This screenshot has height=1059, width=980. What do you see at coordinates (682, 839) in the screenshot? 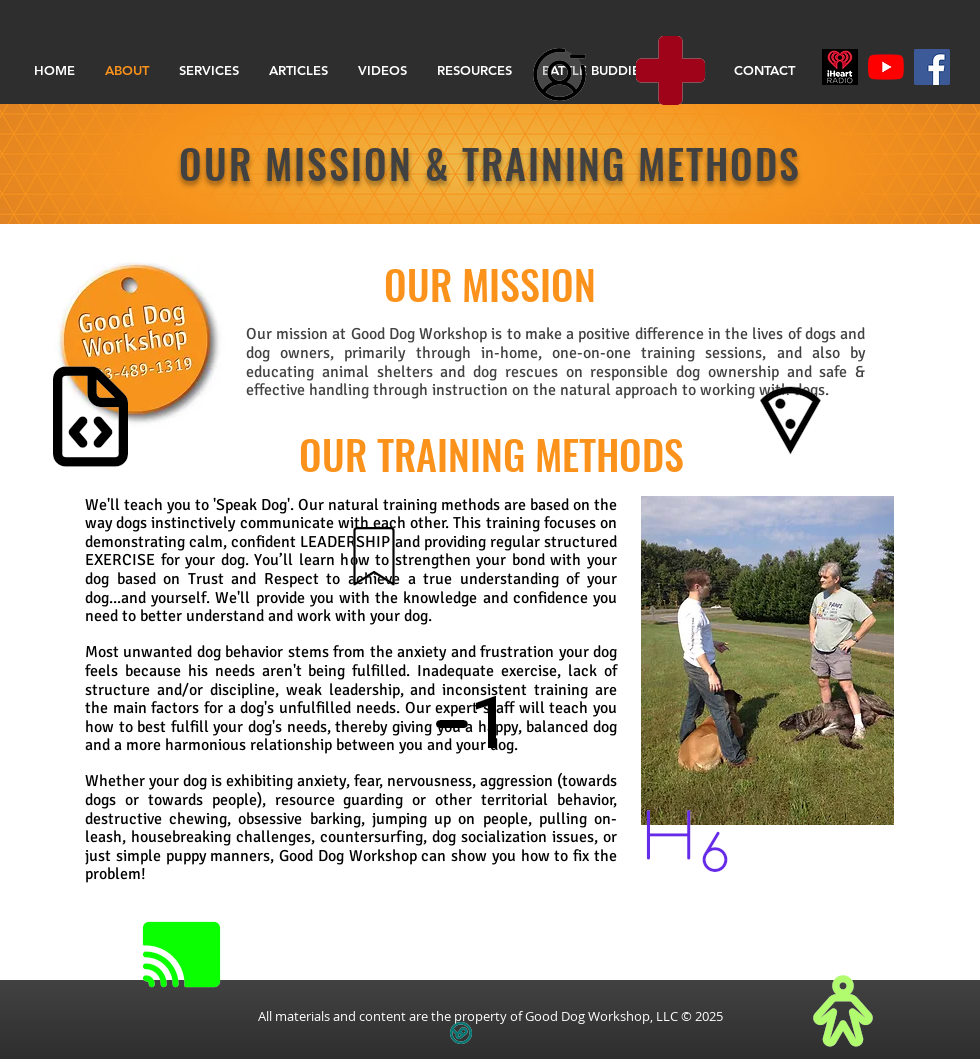
I see `format text as heading level 6` at bounding box center [682, 839].